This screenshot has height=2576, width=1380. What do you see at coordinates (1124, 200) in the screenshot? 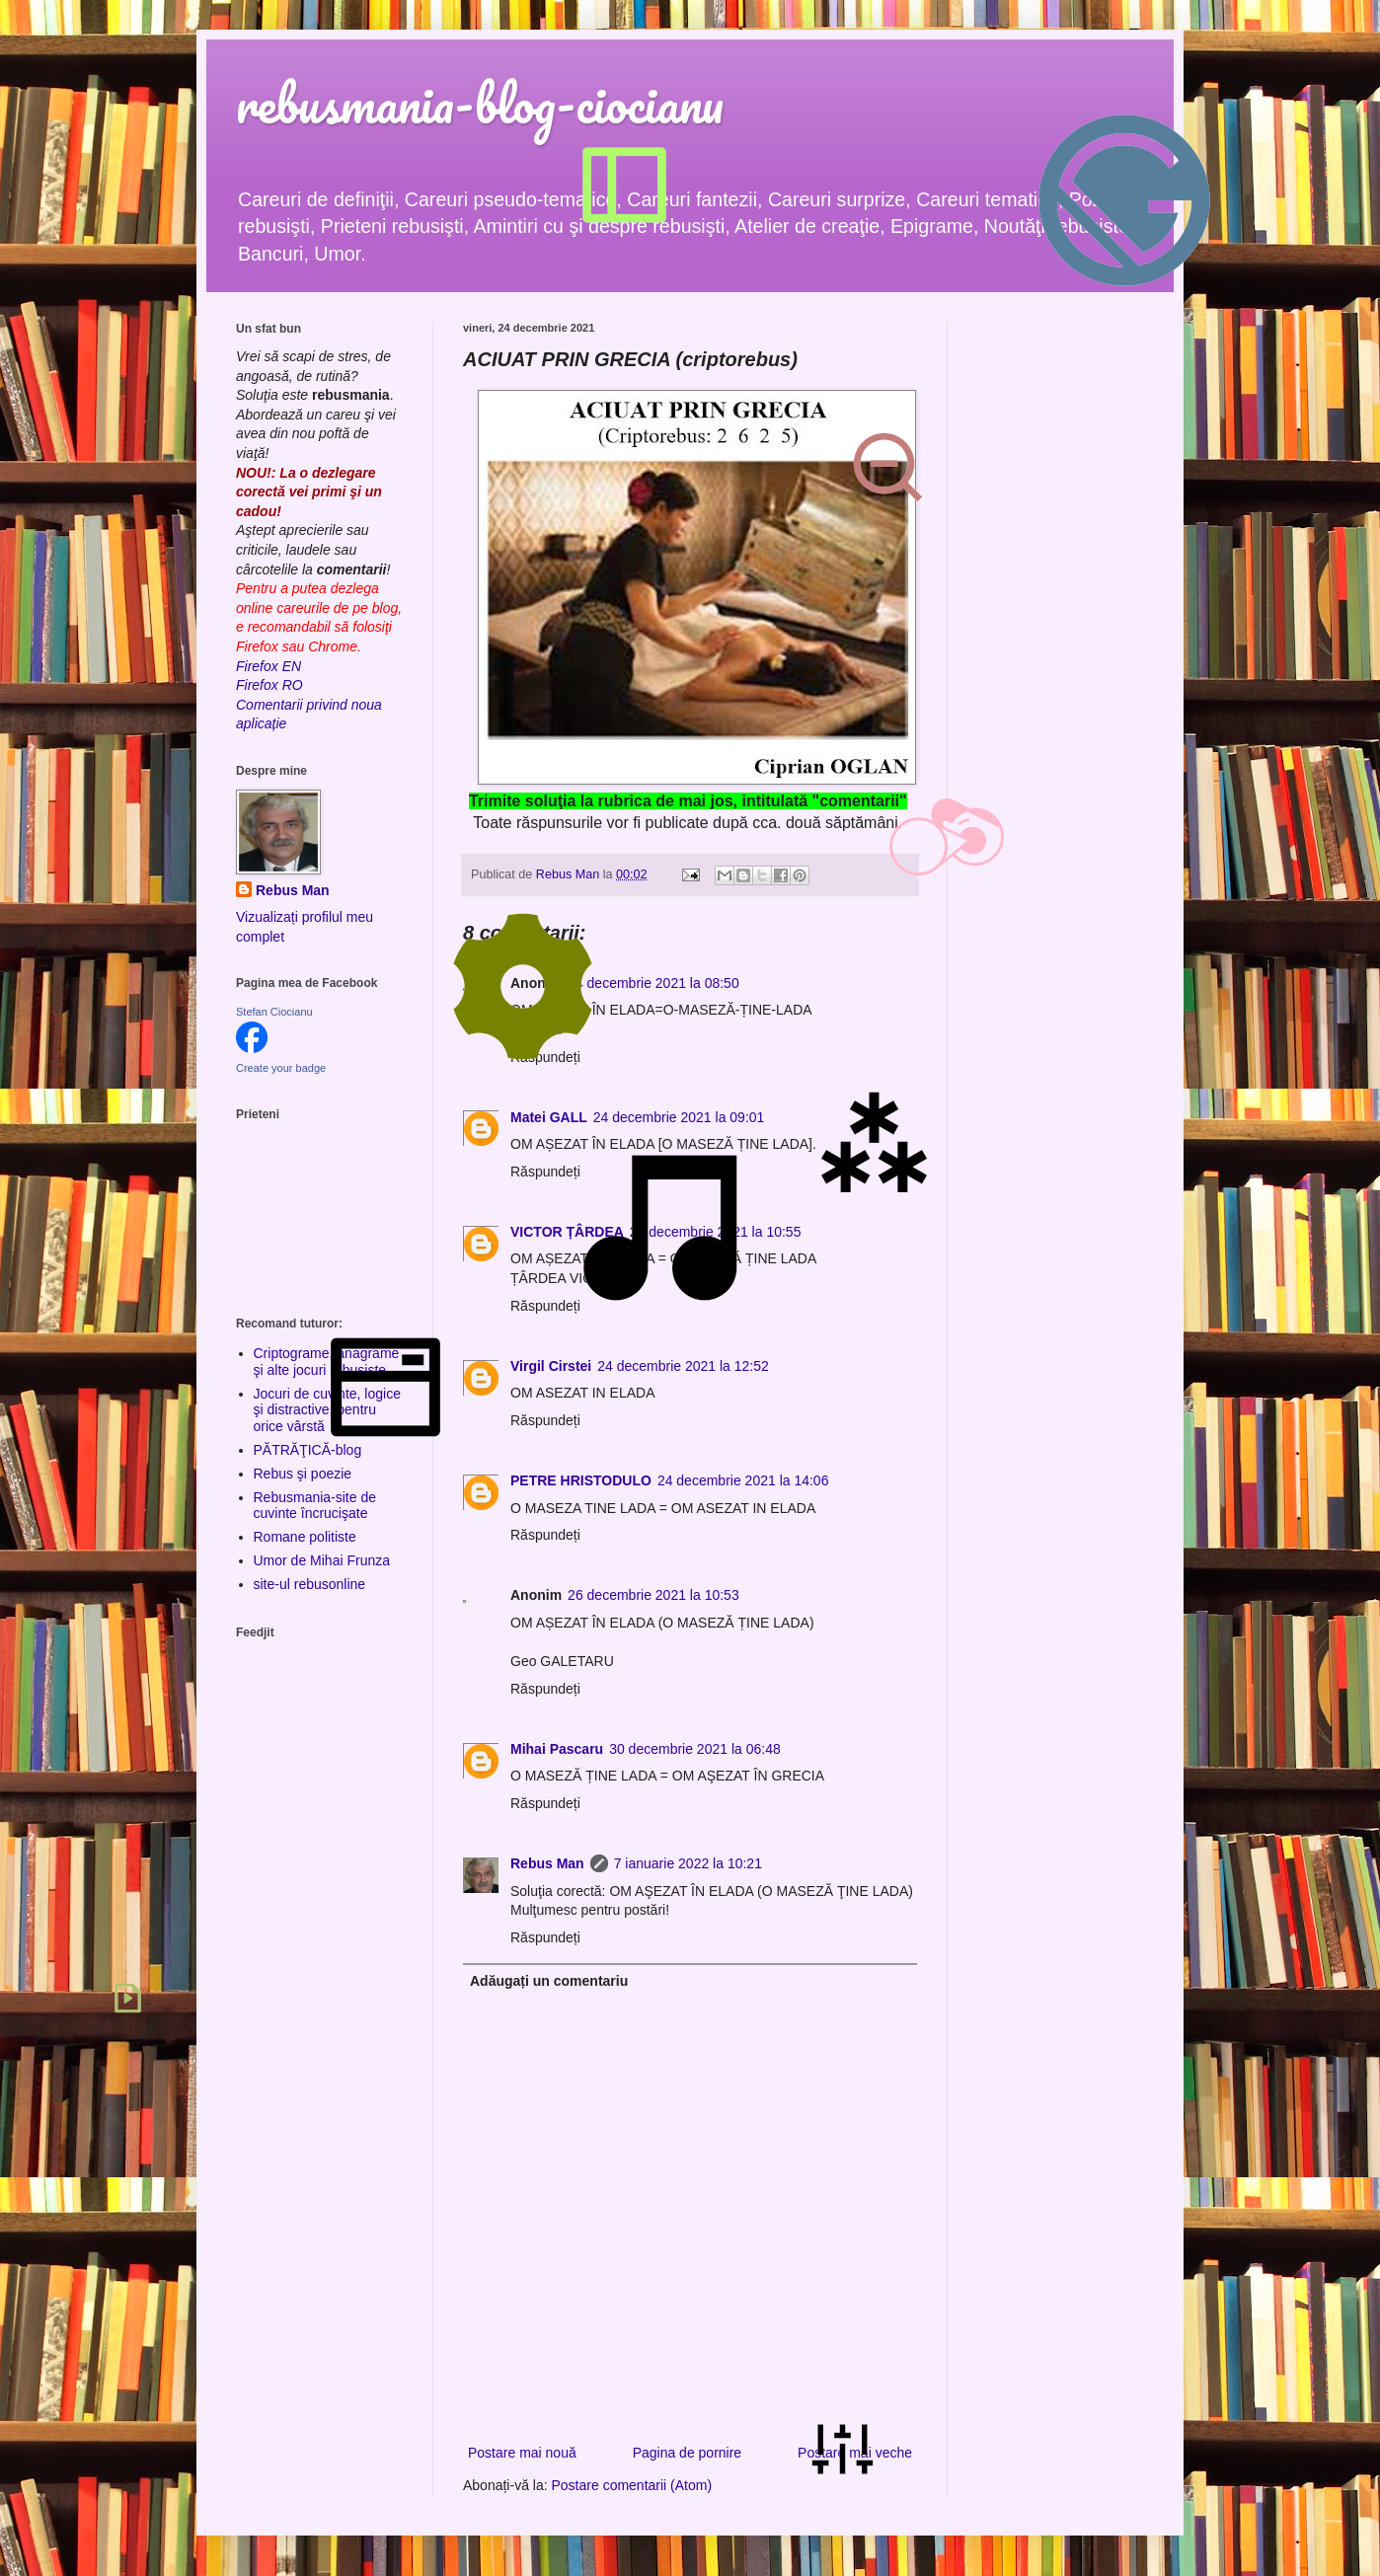
I see `Gatsby framework logo` at bounding box center [1124, 200].